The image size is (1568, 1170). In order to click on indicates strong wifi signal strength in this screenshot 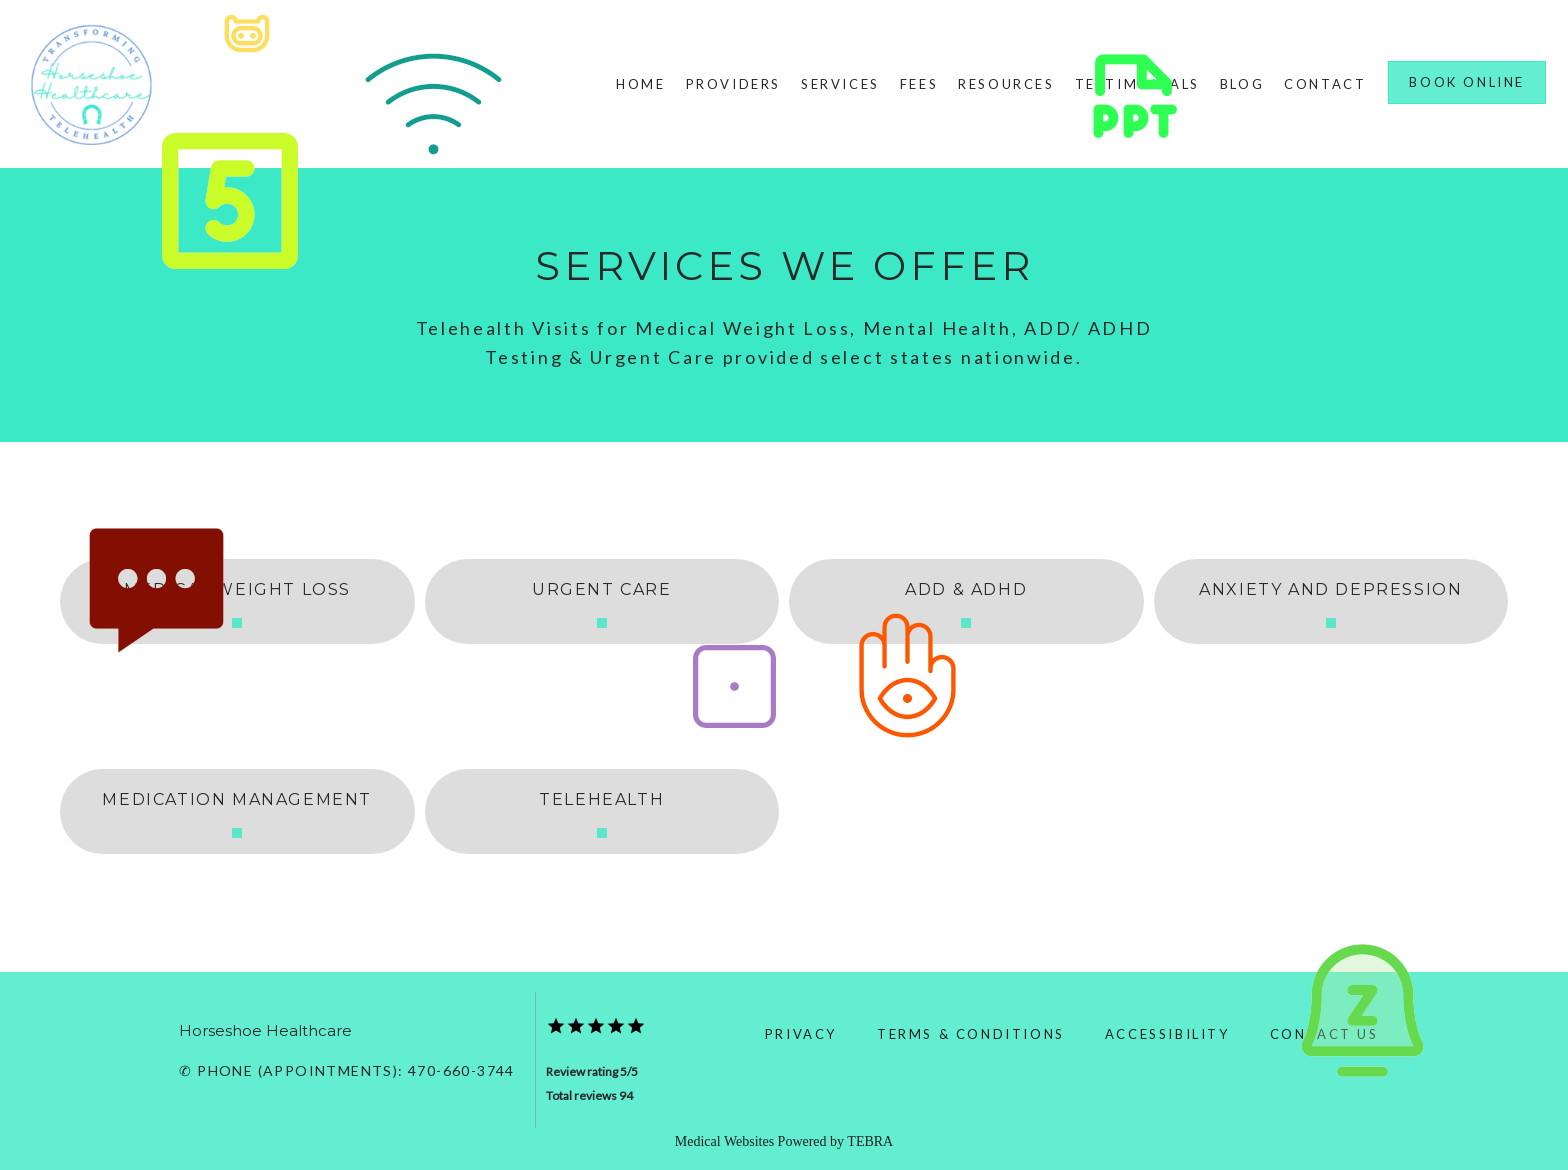, I will do `click(433, 101)`.